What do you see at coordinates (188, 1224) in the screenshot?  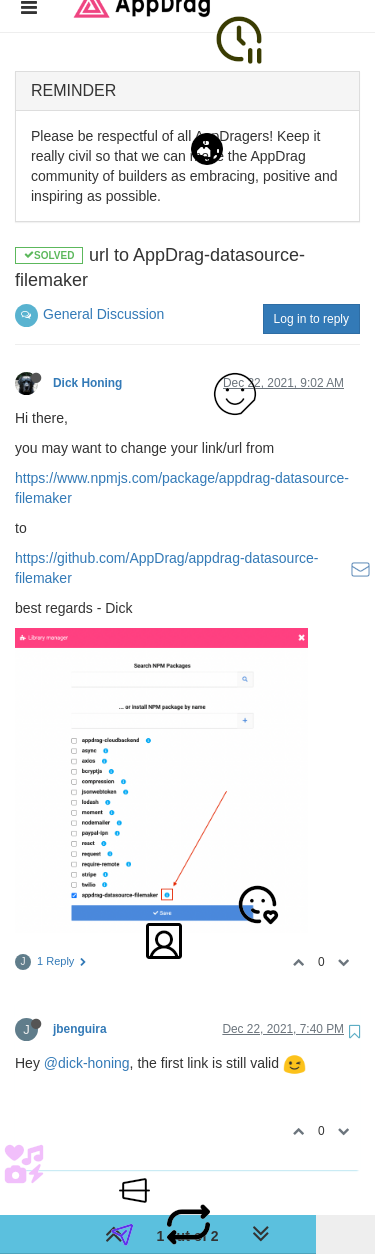 I see `enable repeat or loop playback` at bounding box center [188, 1224].